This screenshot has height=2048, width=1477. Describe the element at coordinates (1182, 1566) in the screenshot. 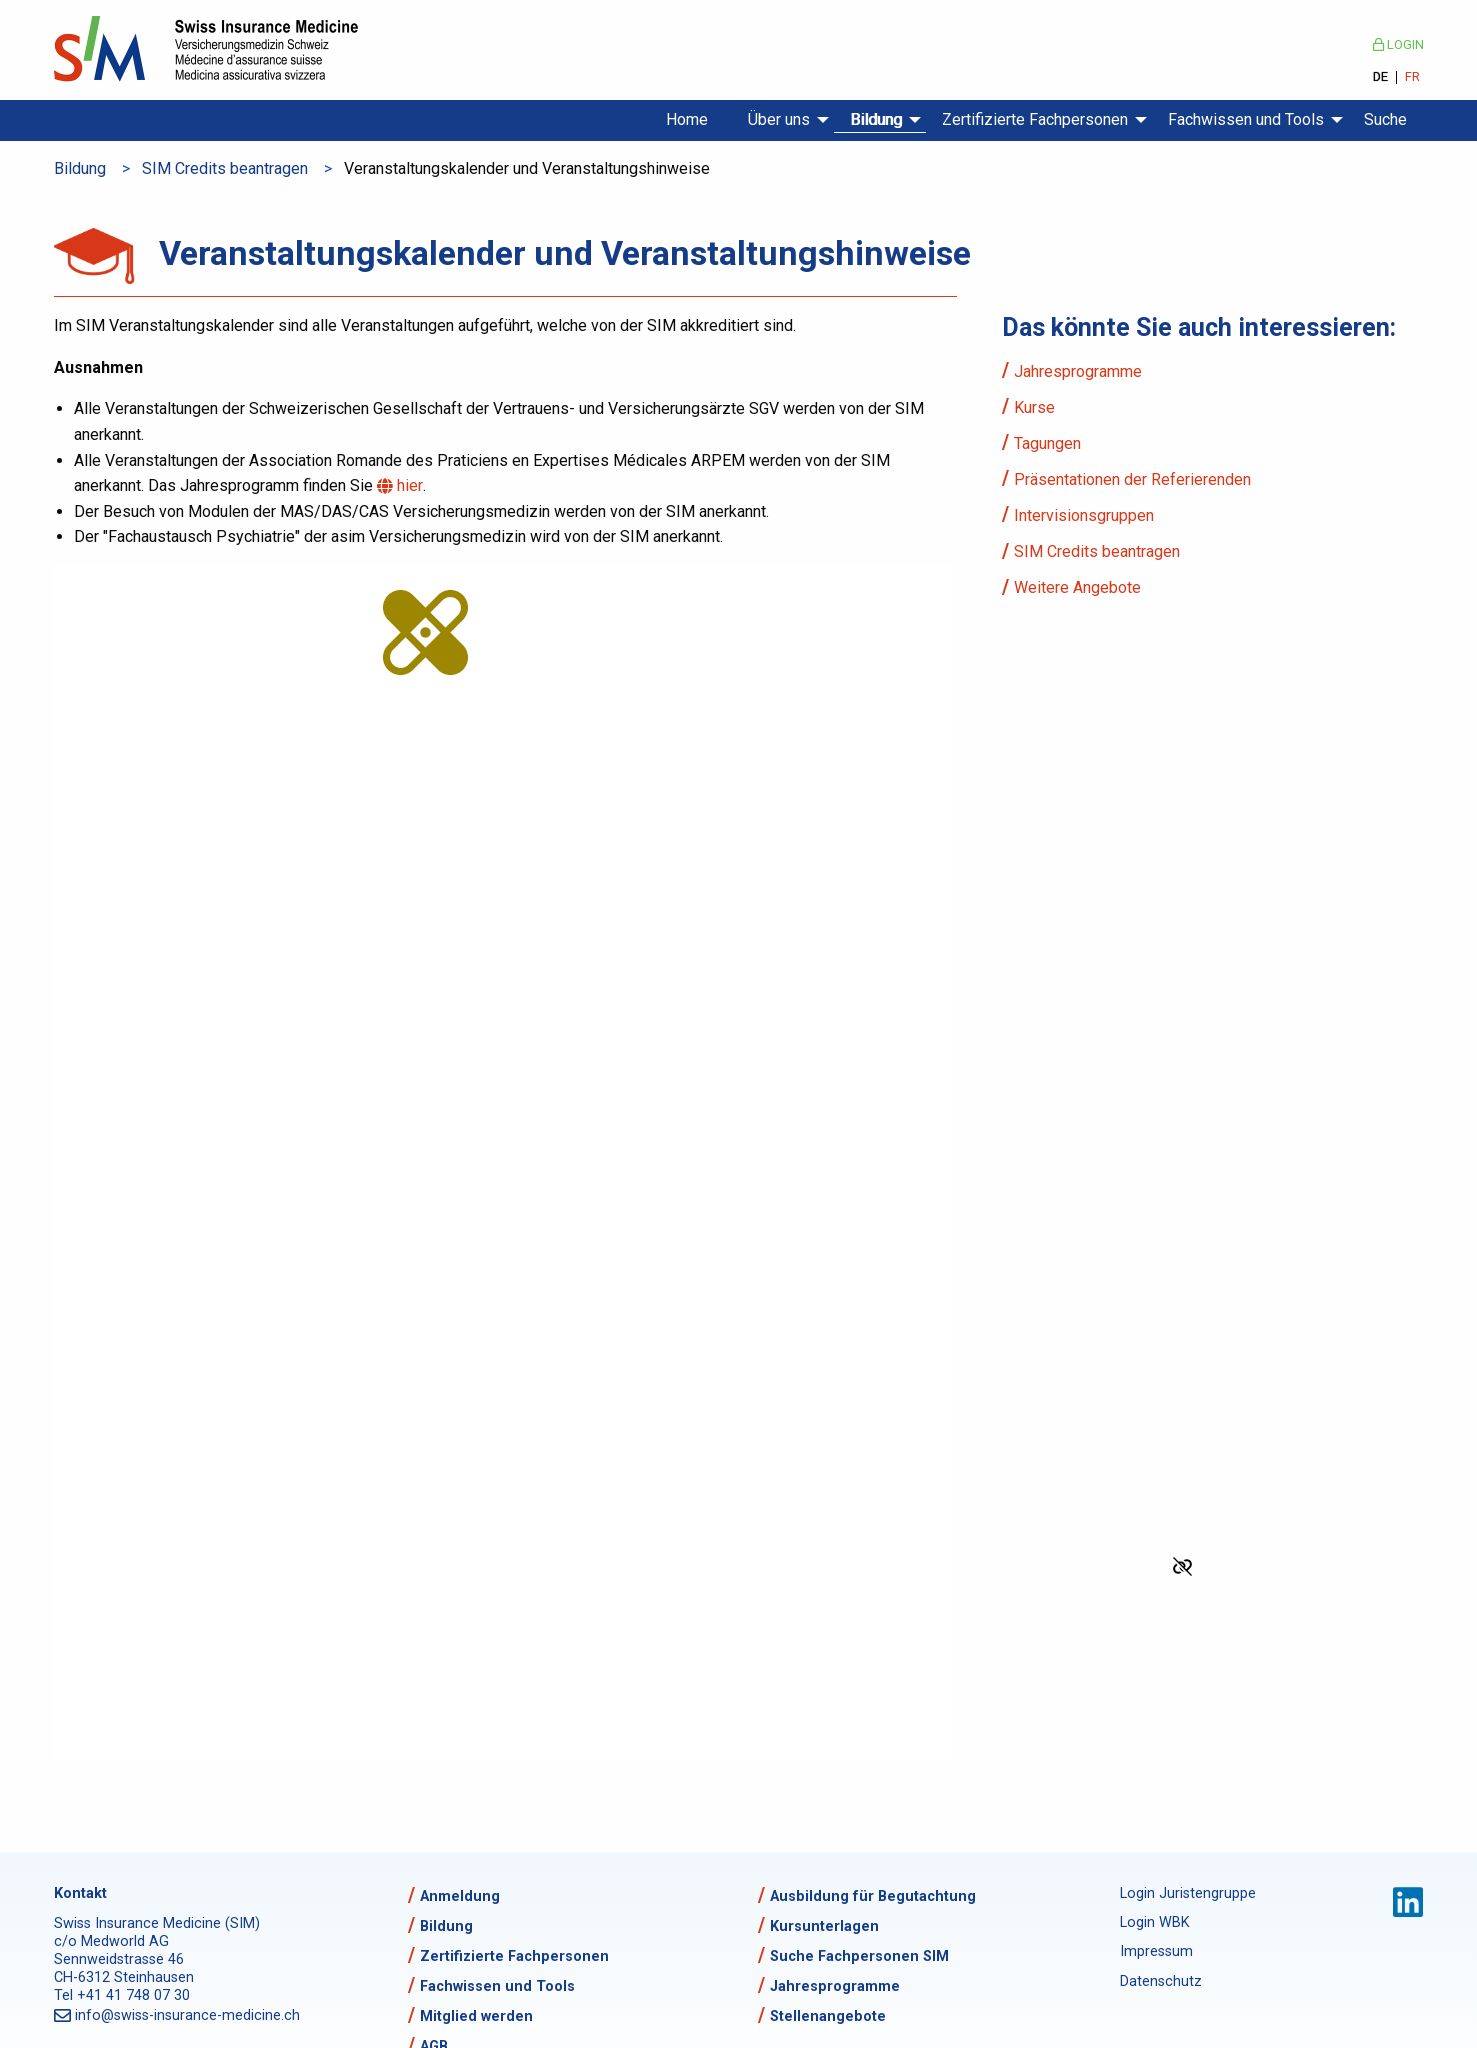

I see `disconnect or remove a linked account` at that location.